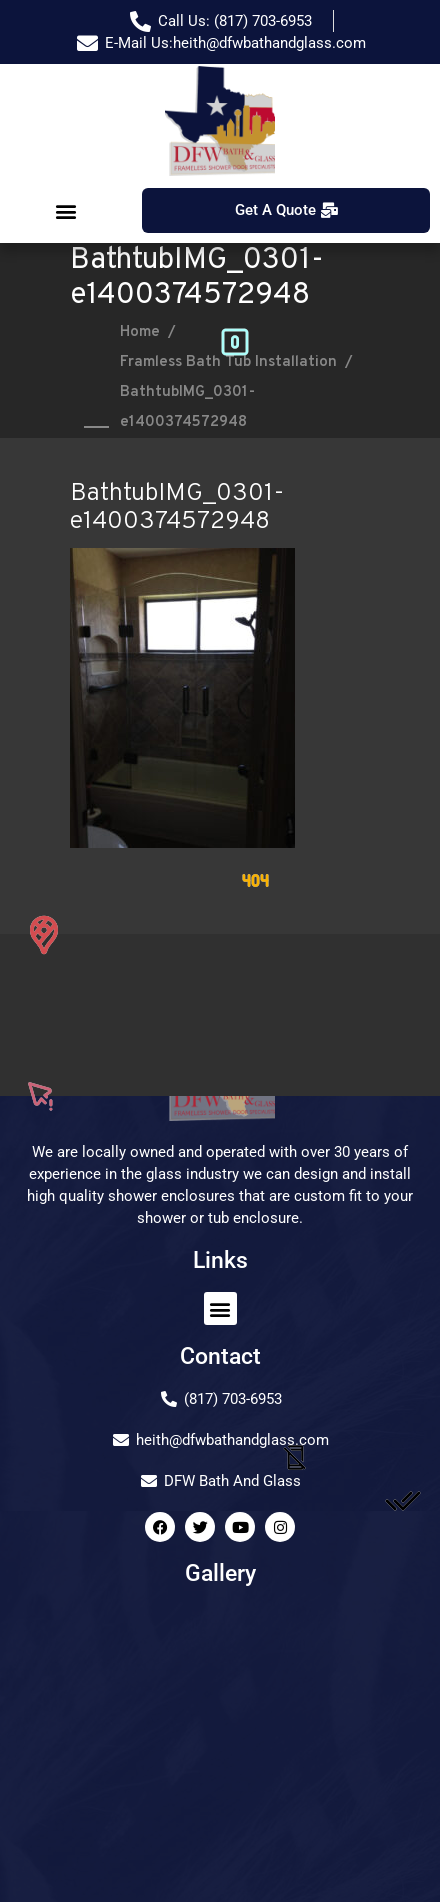  Describe the element at coordinates (403, 1501) in the screenshot. I see `indicates all items have been completed or verified` at that location.